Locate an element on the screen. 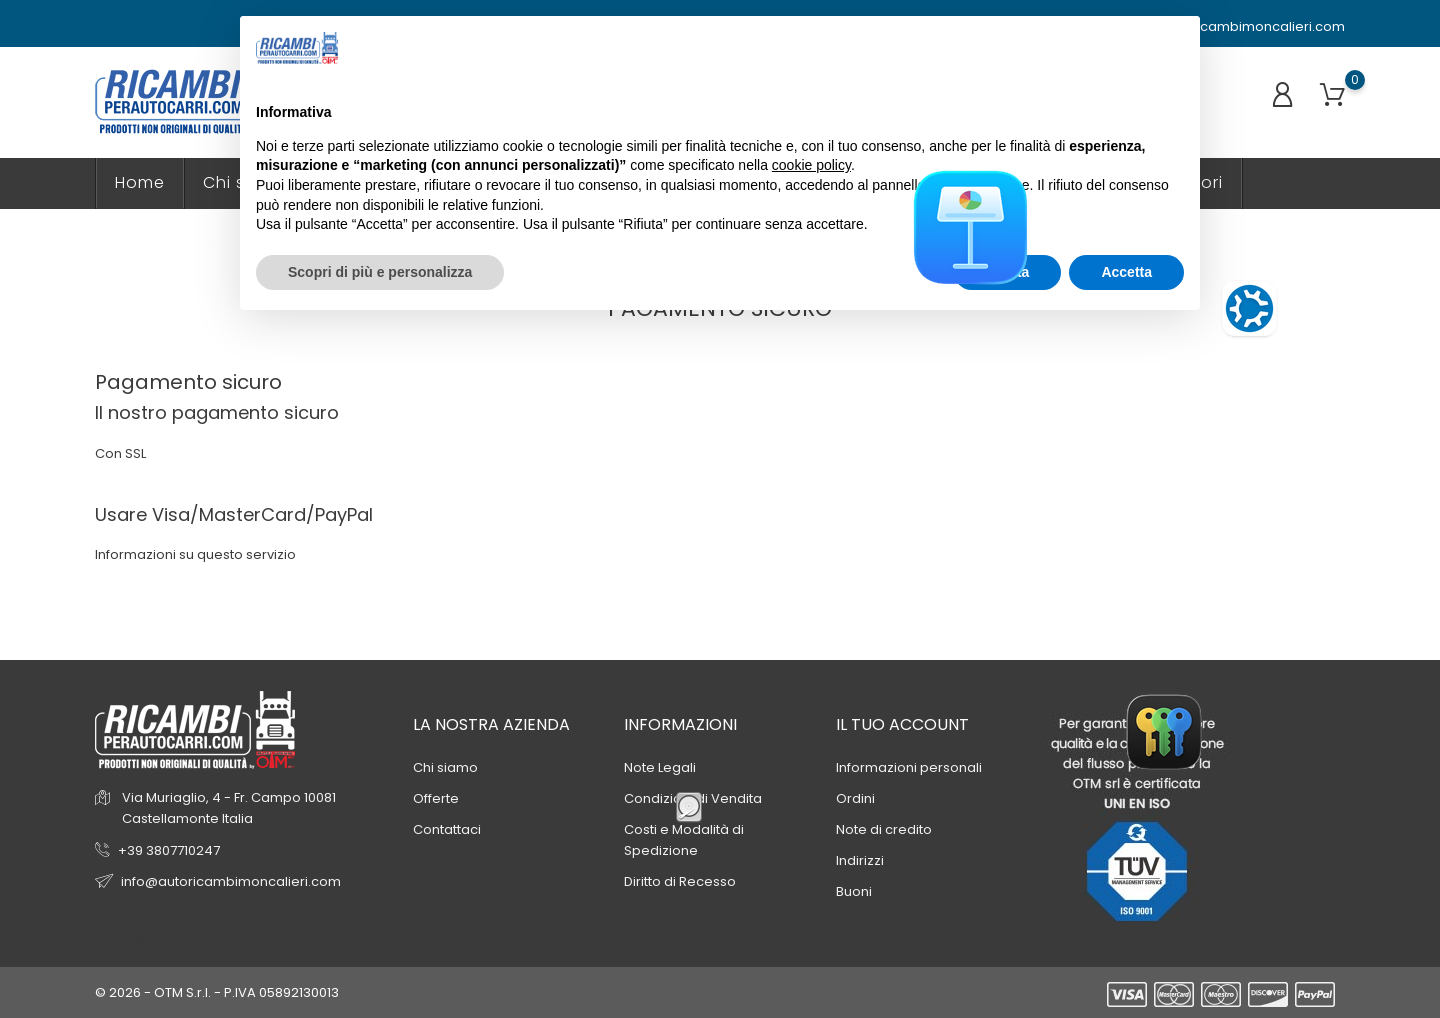 This screenshot has height=1018, width=1440. open disk utility application is located at coordinates (689, 807).